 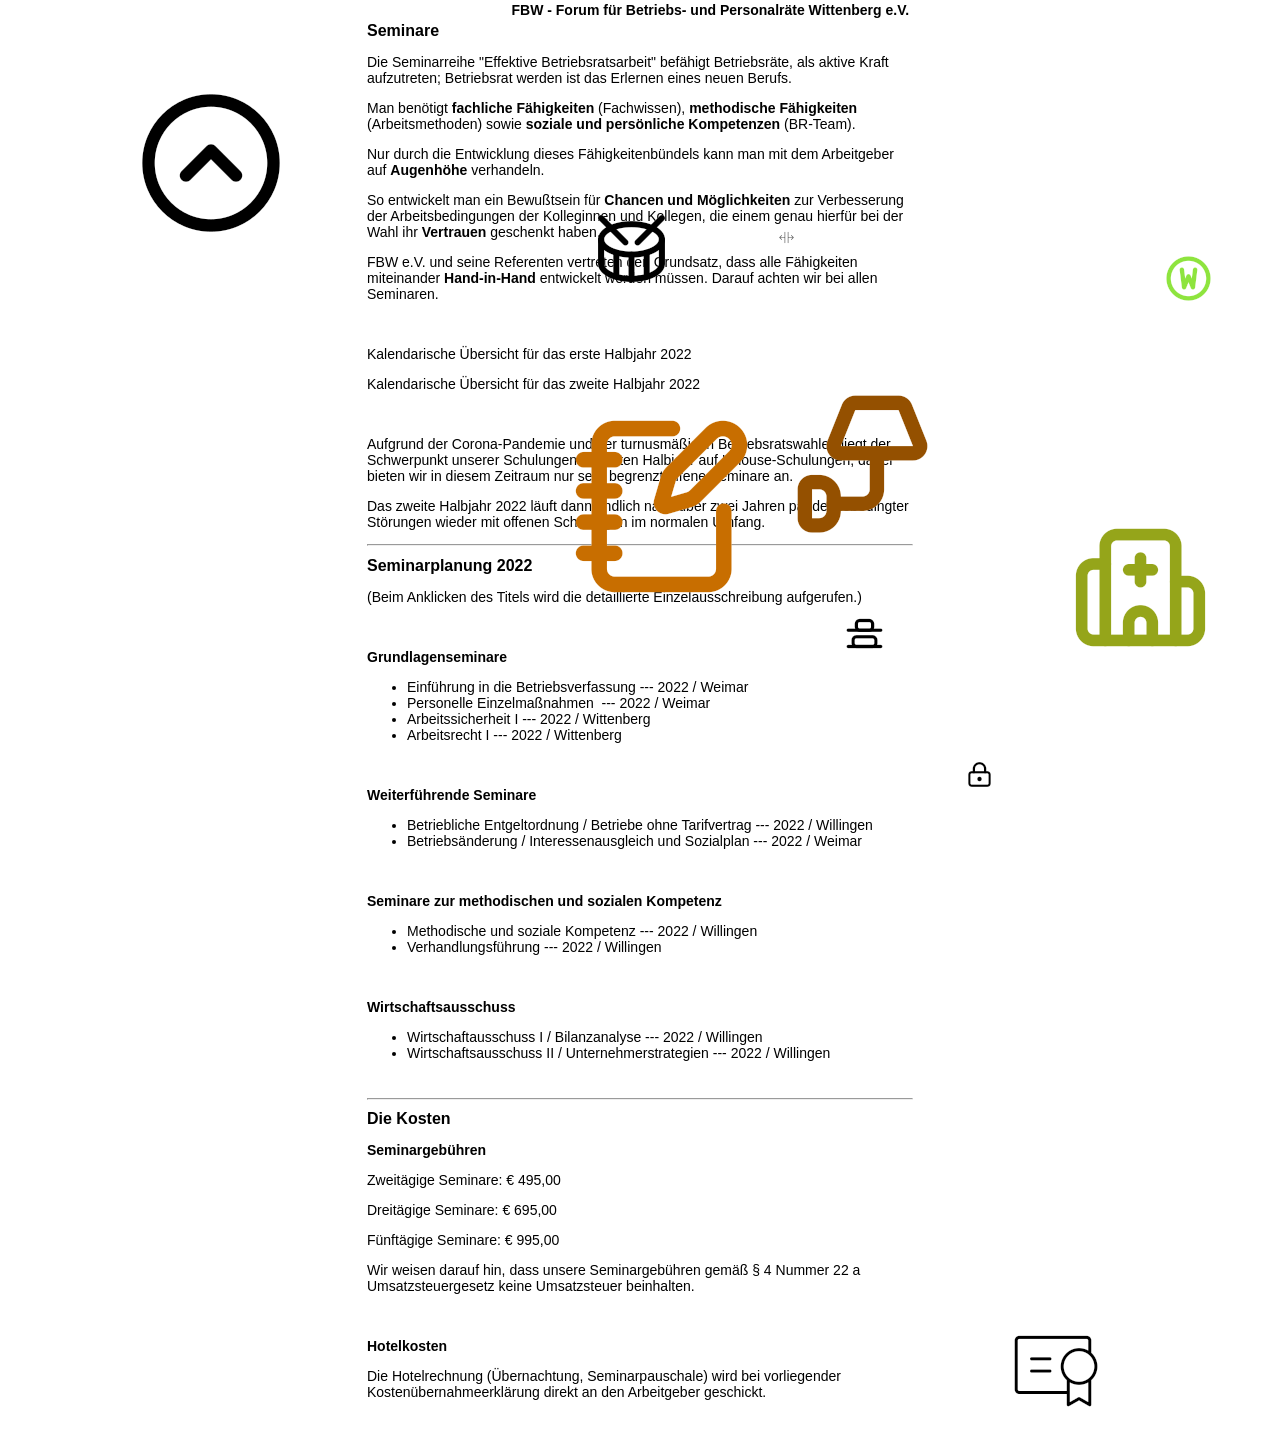 What do you see at coordinates (786, 237) in the screenshot?
I see `split view horizontally` at bounding box center [786, 237].